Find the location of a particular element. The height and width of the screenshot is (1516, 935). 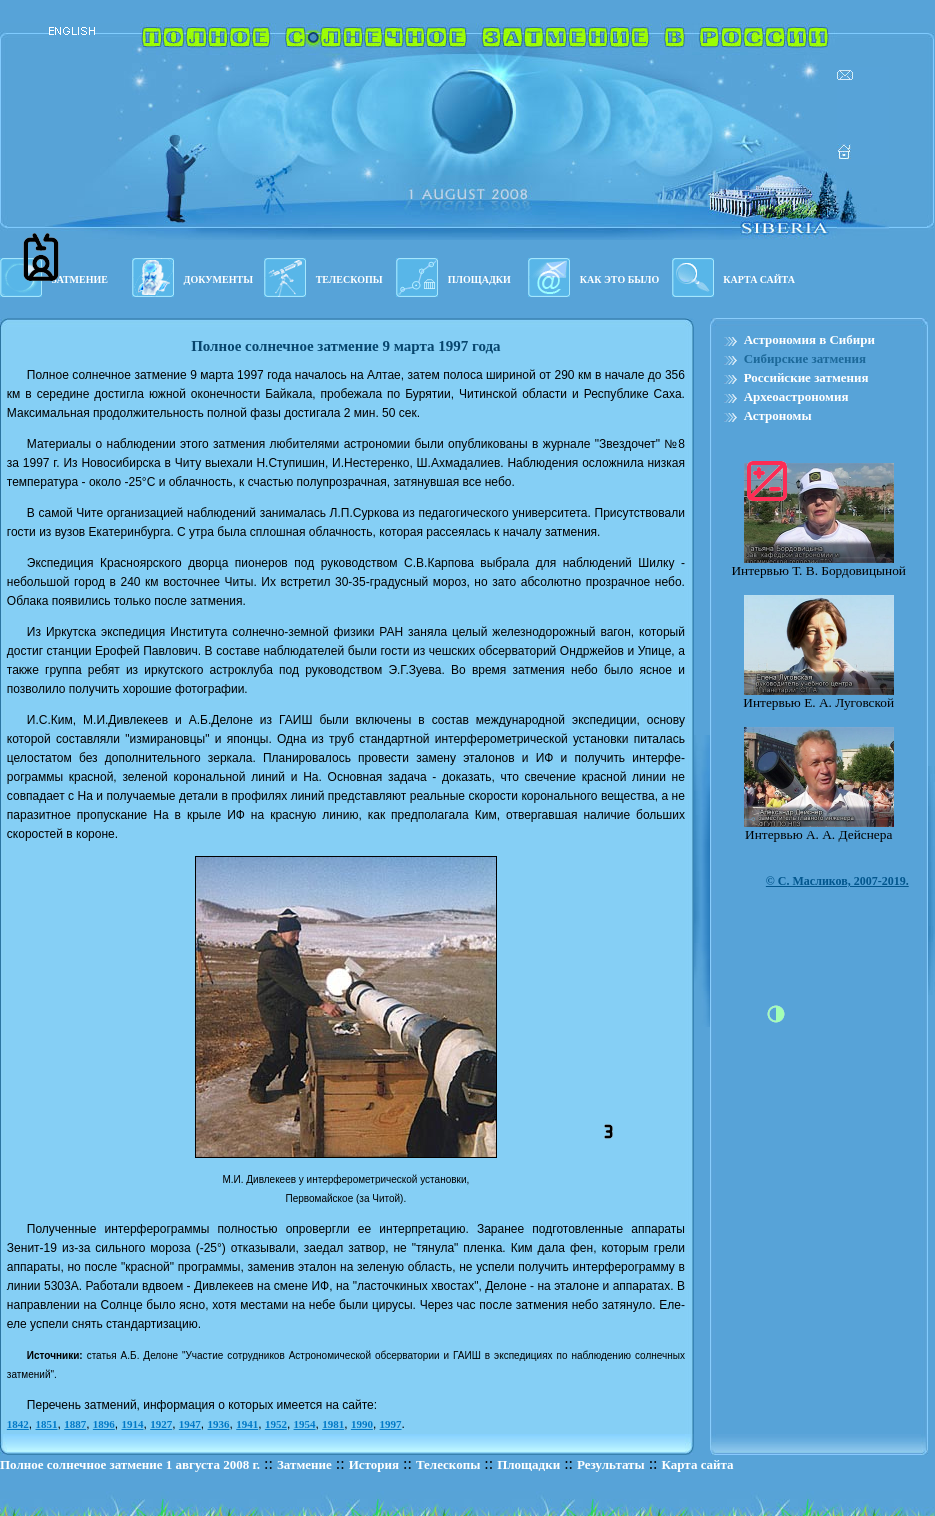

adjust exposure settings for a photo is located at coordinates (767, 481).